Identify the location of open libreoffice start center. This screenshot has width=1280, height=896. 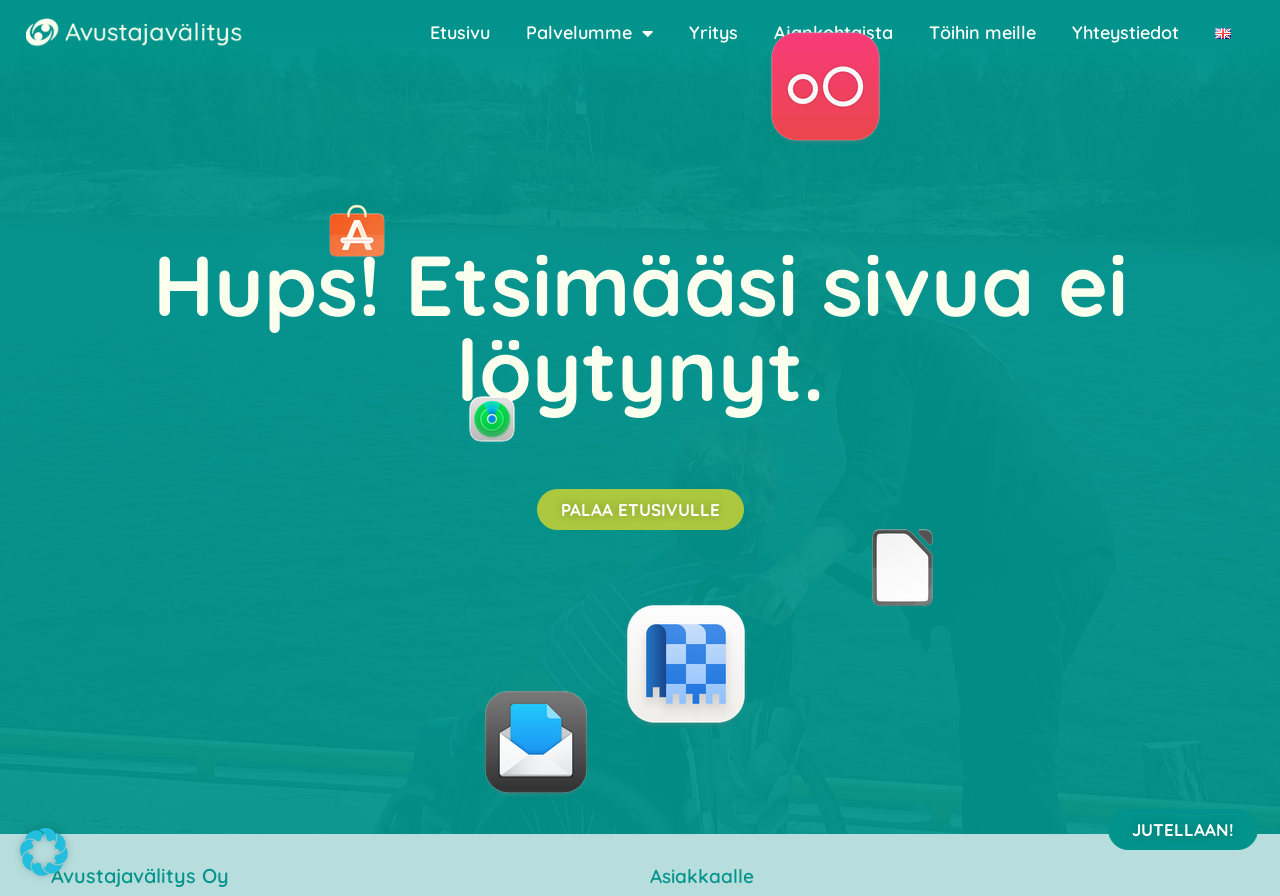
(902, 567).